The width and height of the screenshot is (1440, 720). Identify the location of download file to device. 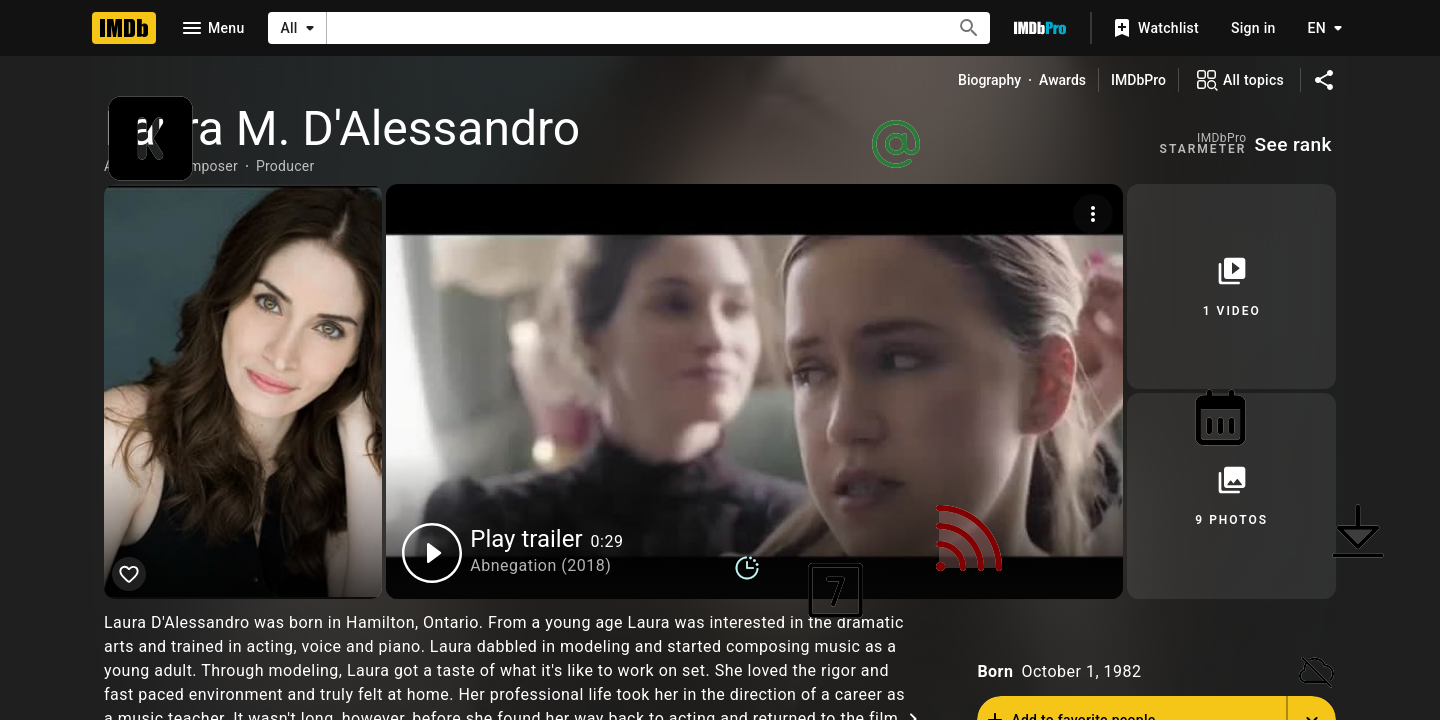
(1358, 532).